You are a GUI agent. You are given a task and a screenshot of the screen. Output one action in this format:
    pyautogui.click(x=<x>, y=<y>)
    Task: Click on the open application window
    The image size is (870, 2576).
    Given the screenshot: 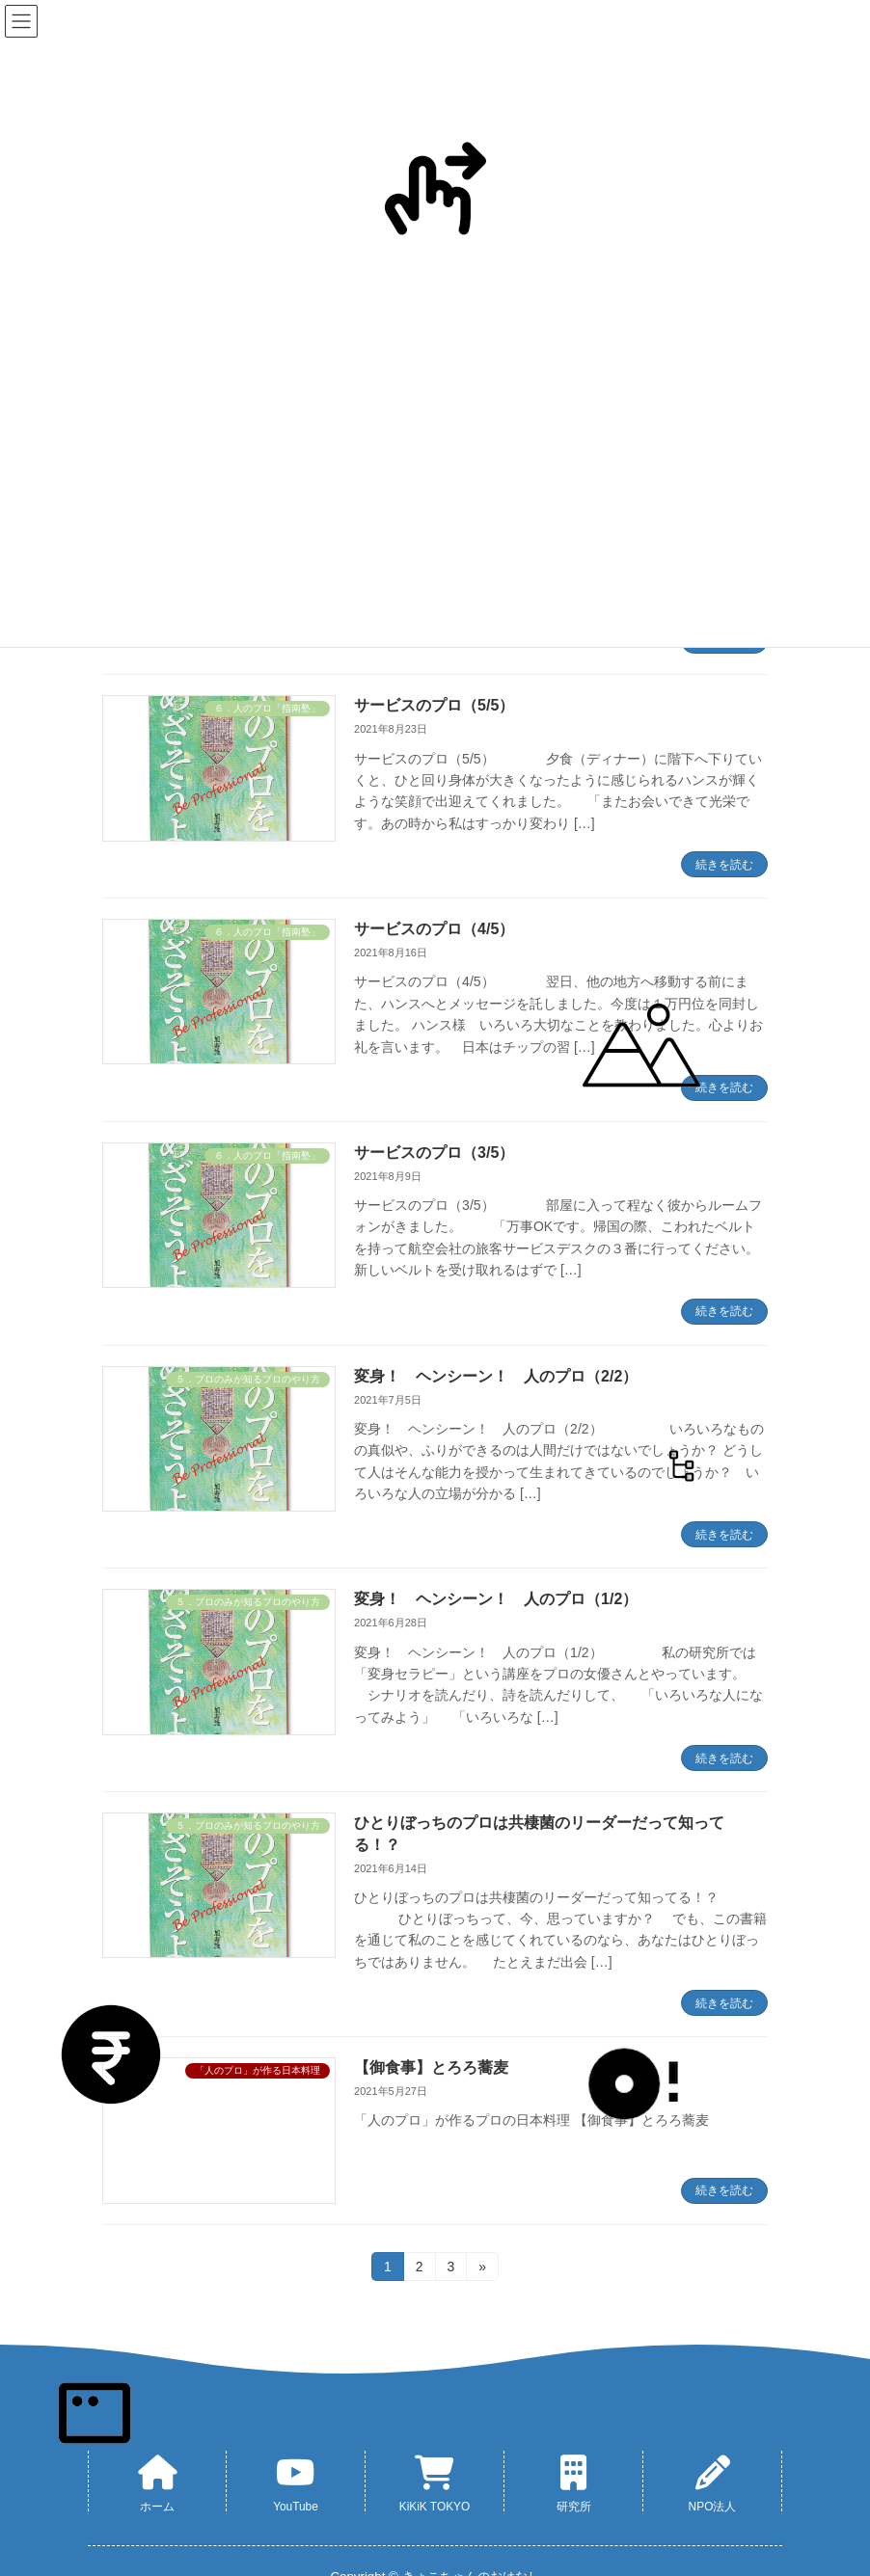 What is the action you would take?
    pyautogui.click(x=95, y=2413)
    